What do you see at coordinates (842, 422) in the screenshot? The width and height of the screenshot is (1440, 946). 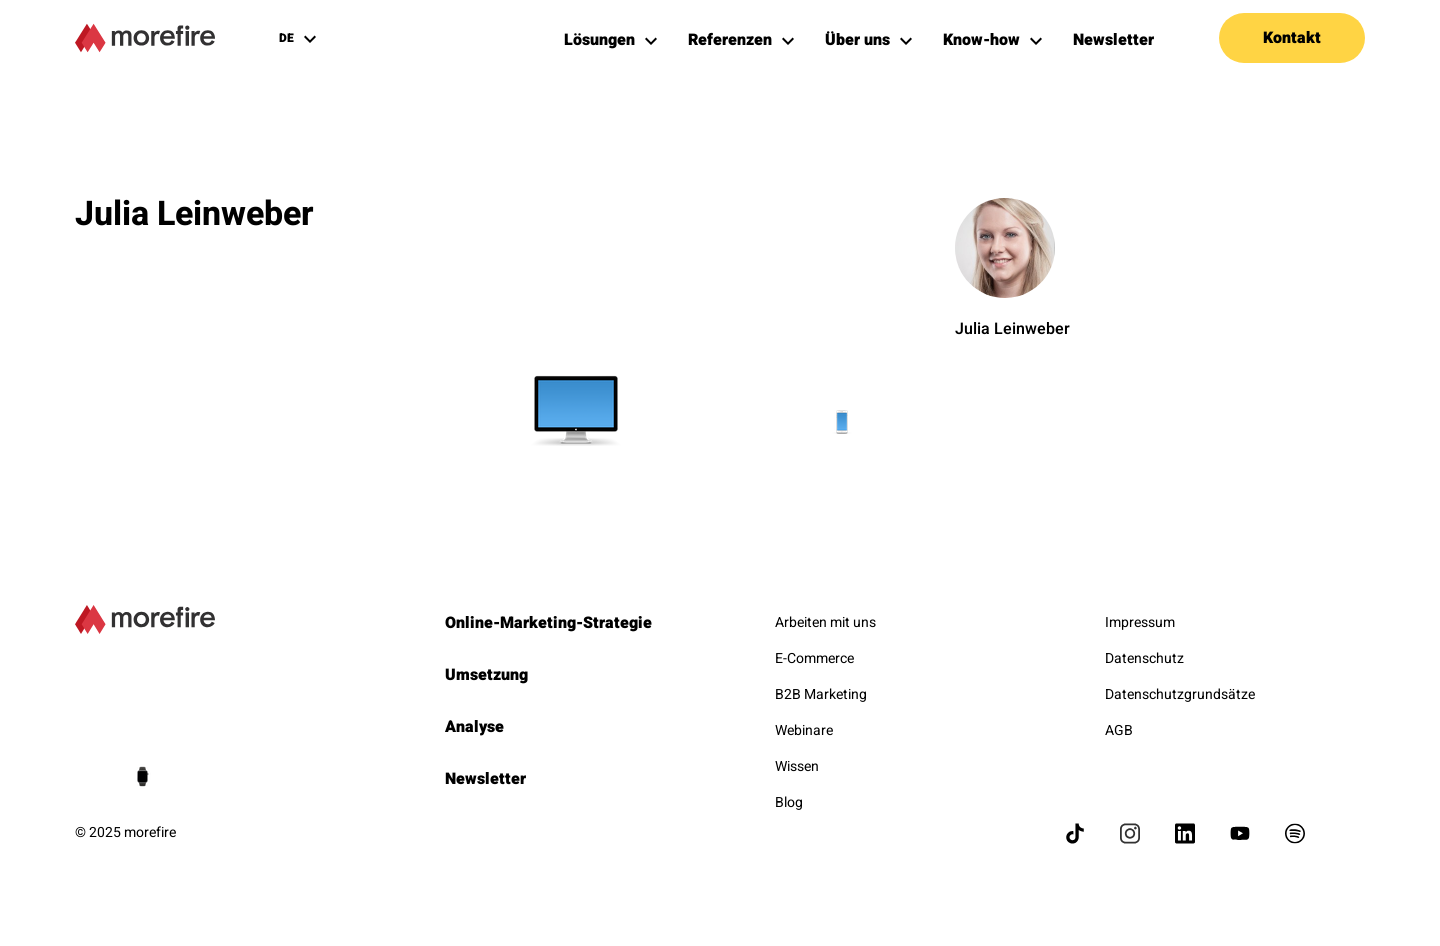 I see `connected iPhone device` at bounding box center [842, 422].